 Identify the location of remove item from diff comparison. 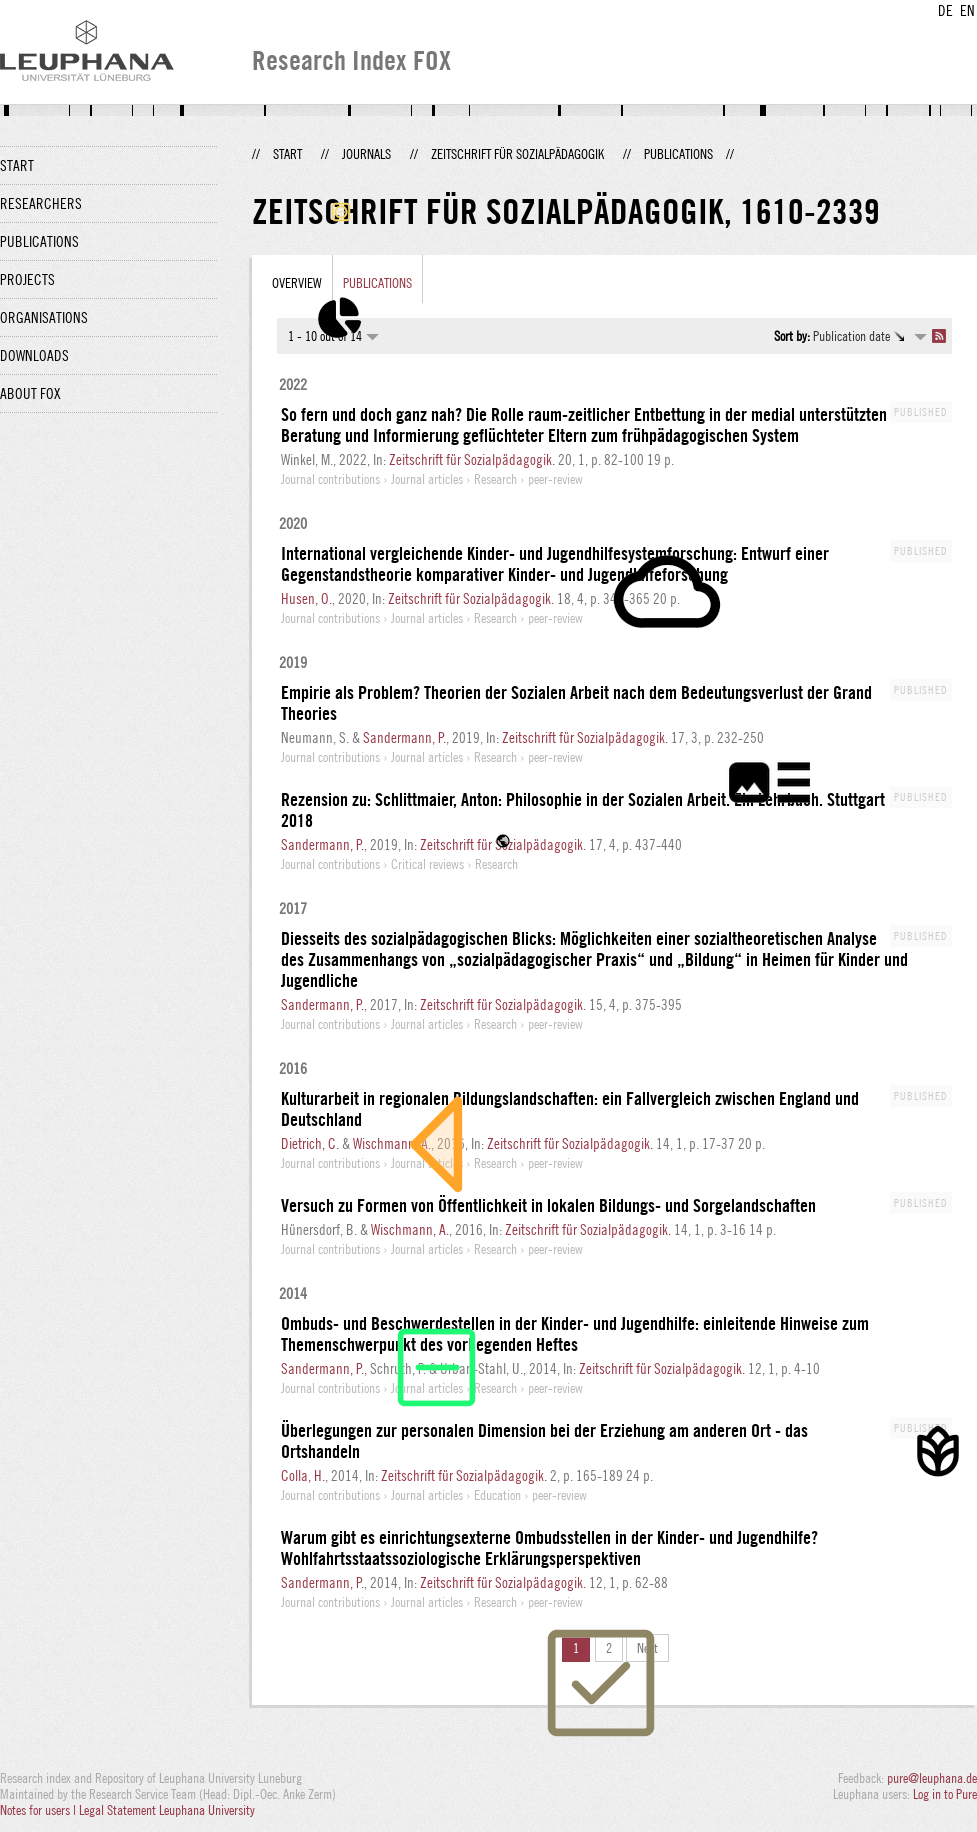
(436, 1367).